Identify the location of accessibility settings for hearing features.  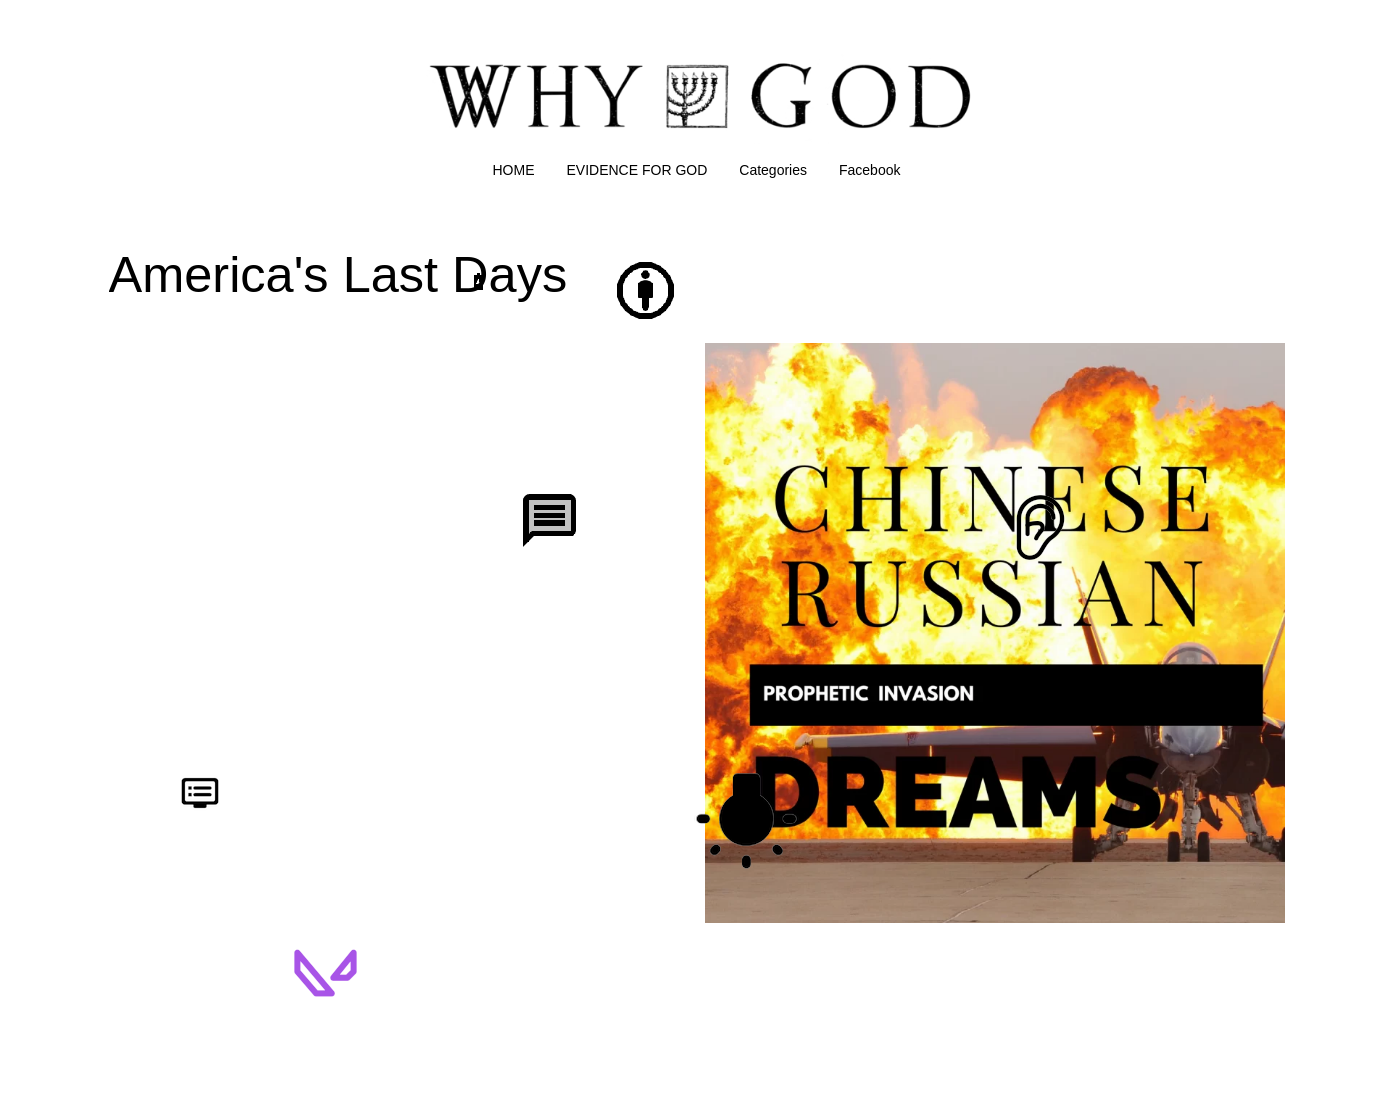
(1040, 527).